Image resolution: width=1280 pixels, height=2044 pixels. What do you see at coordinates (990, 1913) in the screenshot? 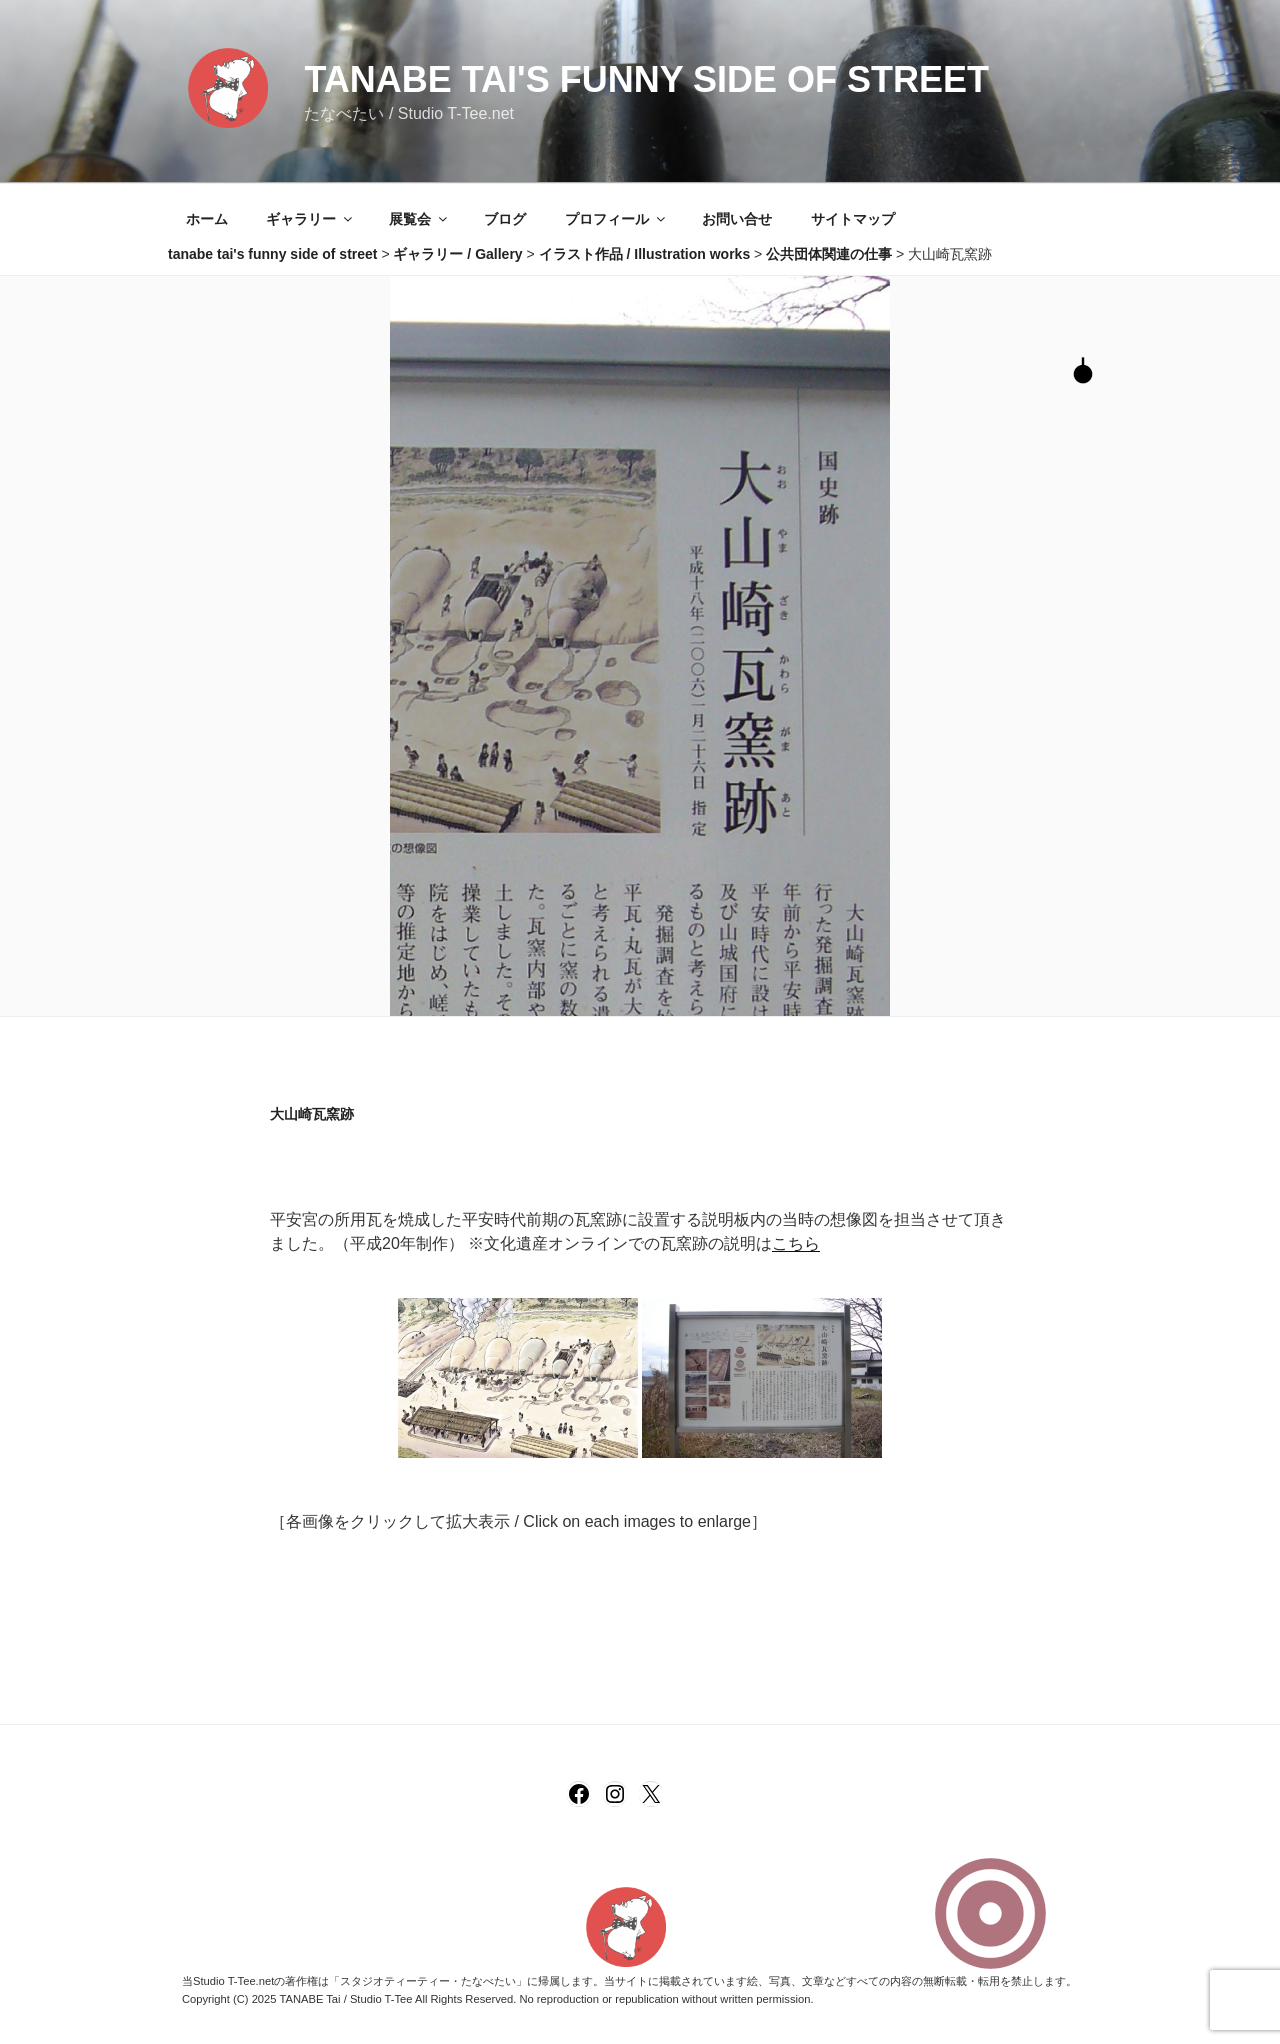
I see `enable focus or do not disturb mode` at bounding box center [990, 1913].